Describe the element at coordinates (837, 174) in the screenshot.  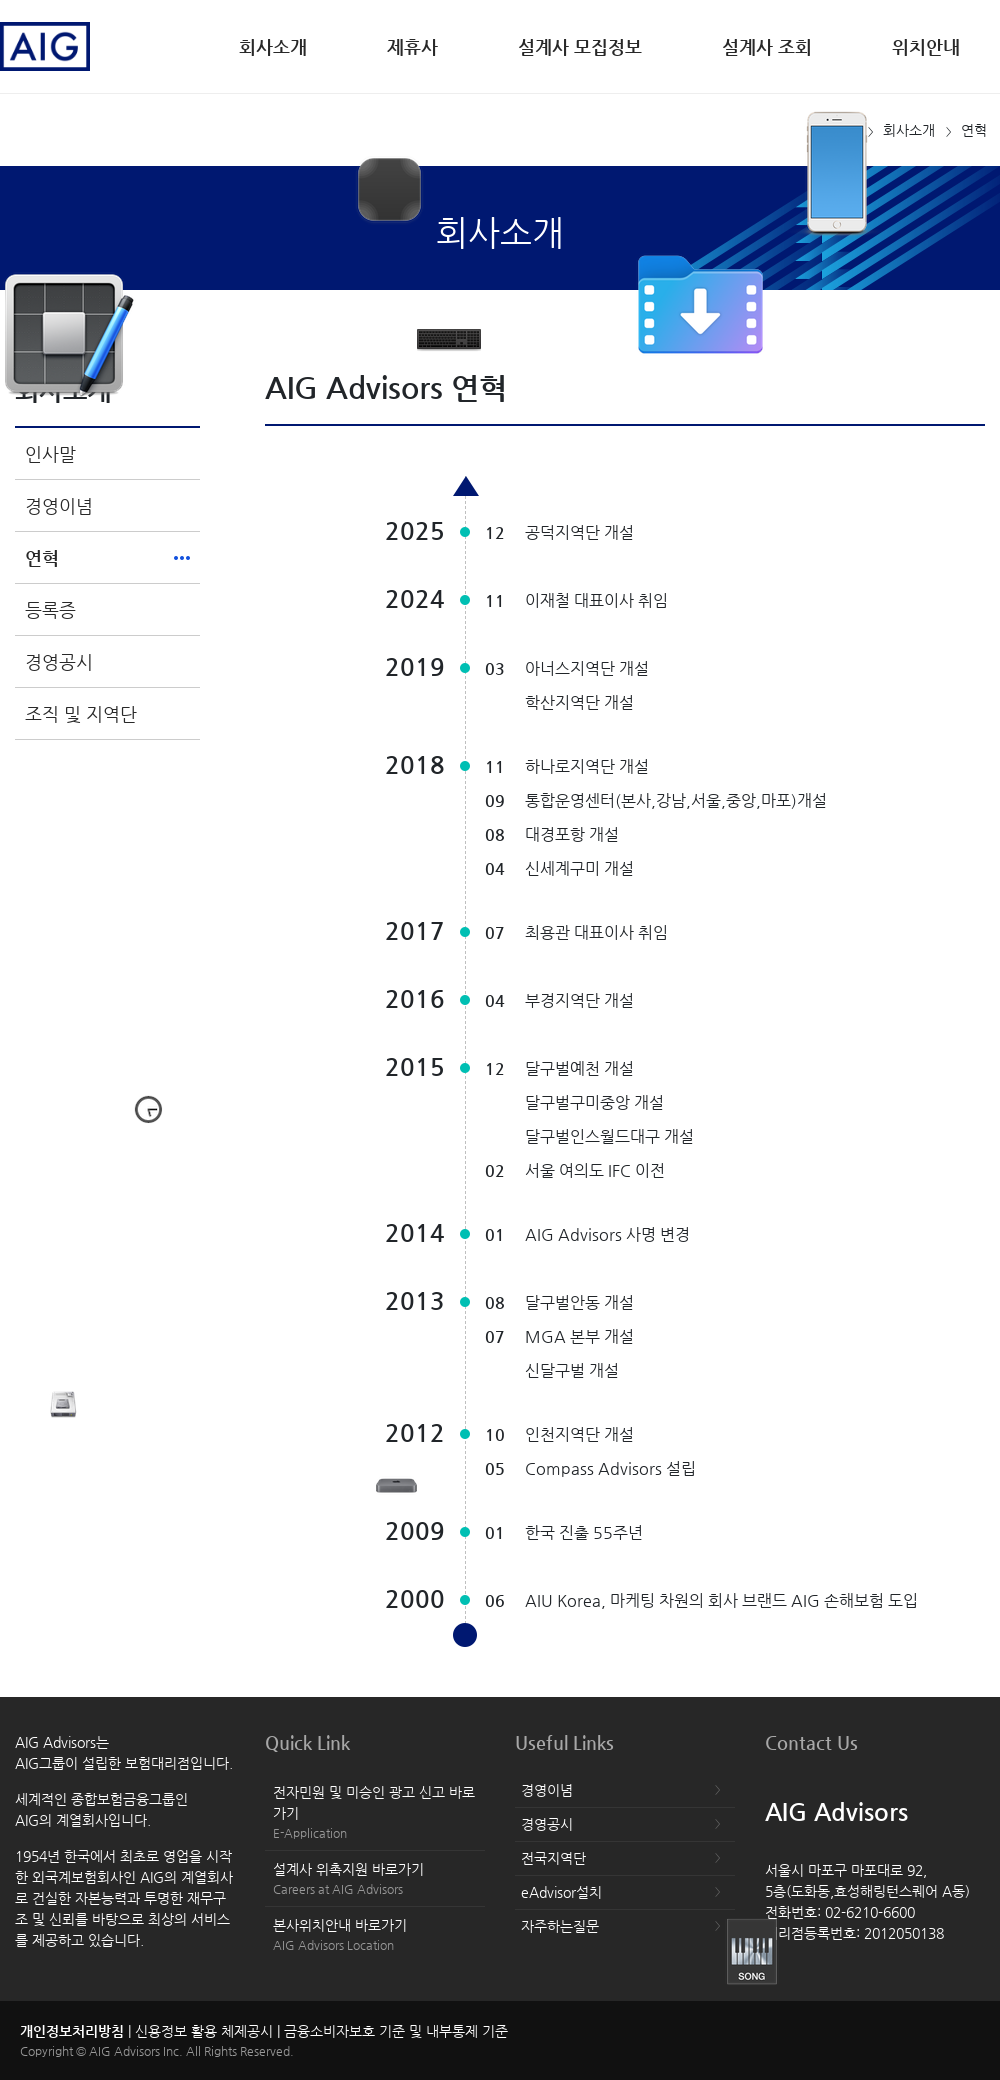
I see `indicates a connected iPhone device` at that location.